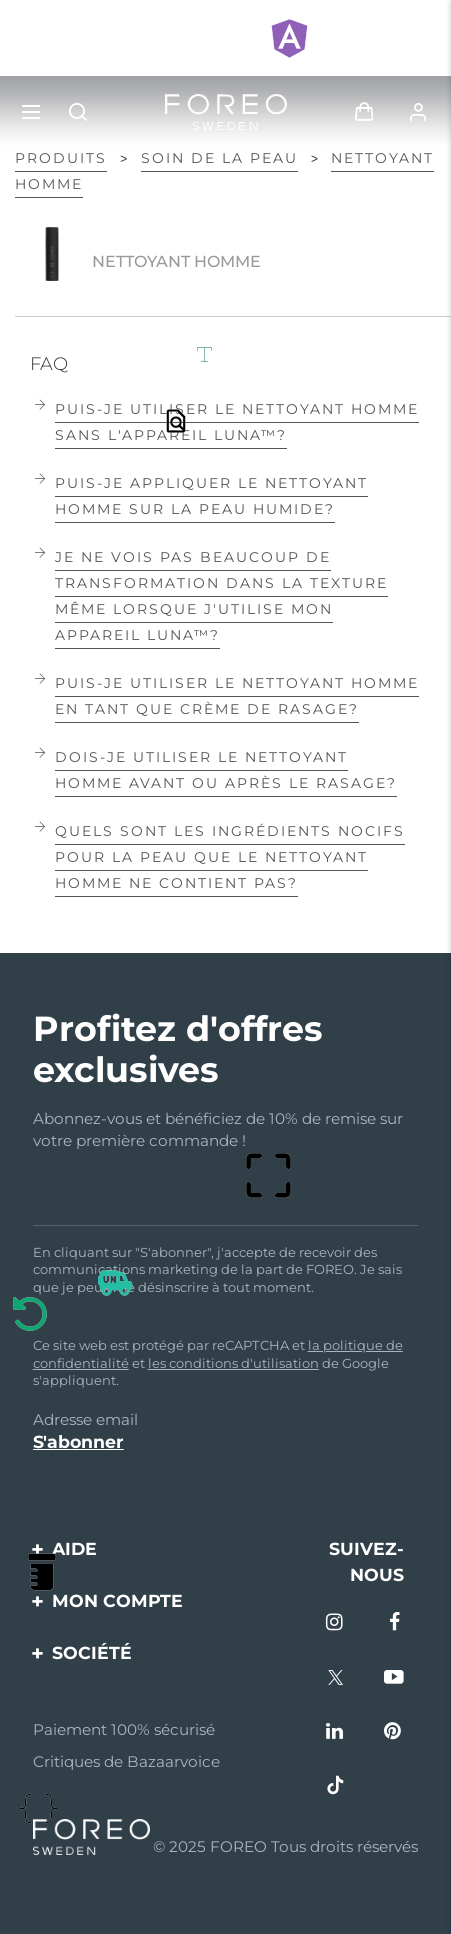  I want to click on view prescription or medication details, so click(42, 1572).